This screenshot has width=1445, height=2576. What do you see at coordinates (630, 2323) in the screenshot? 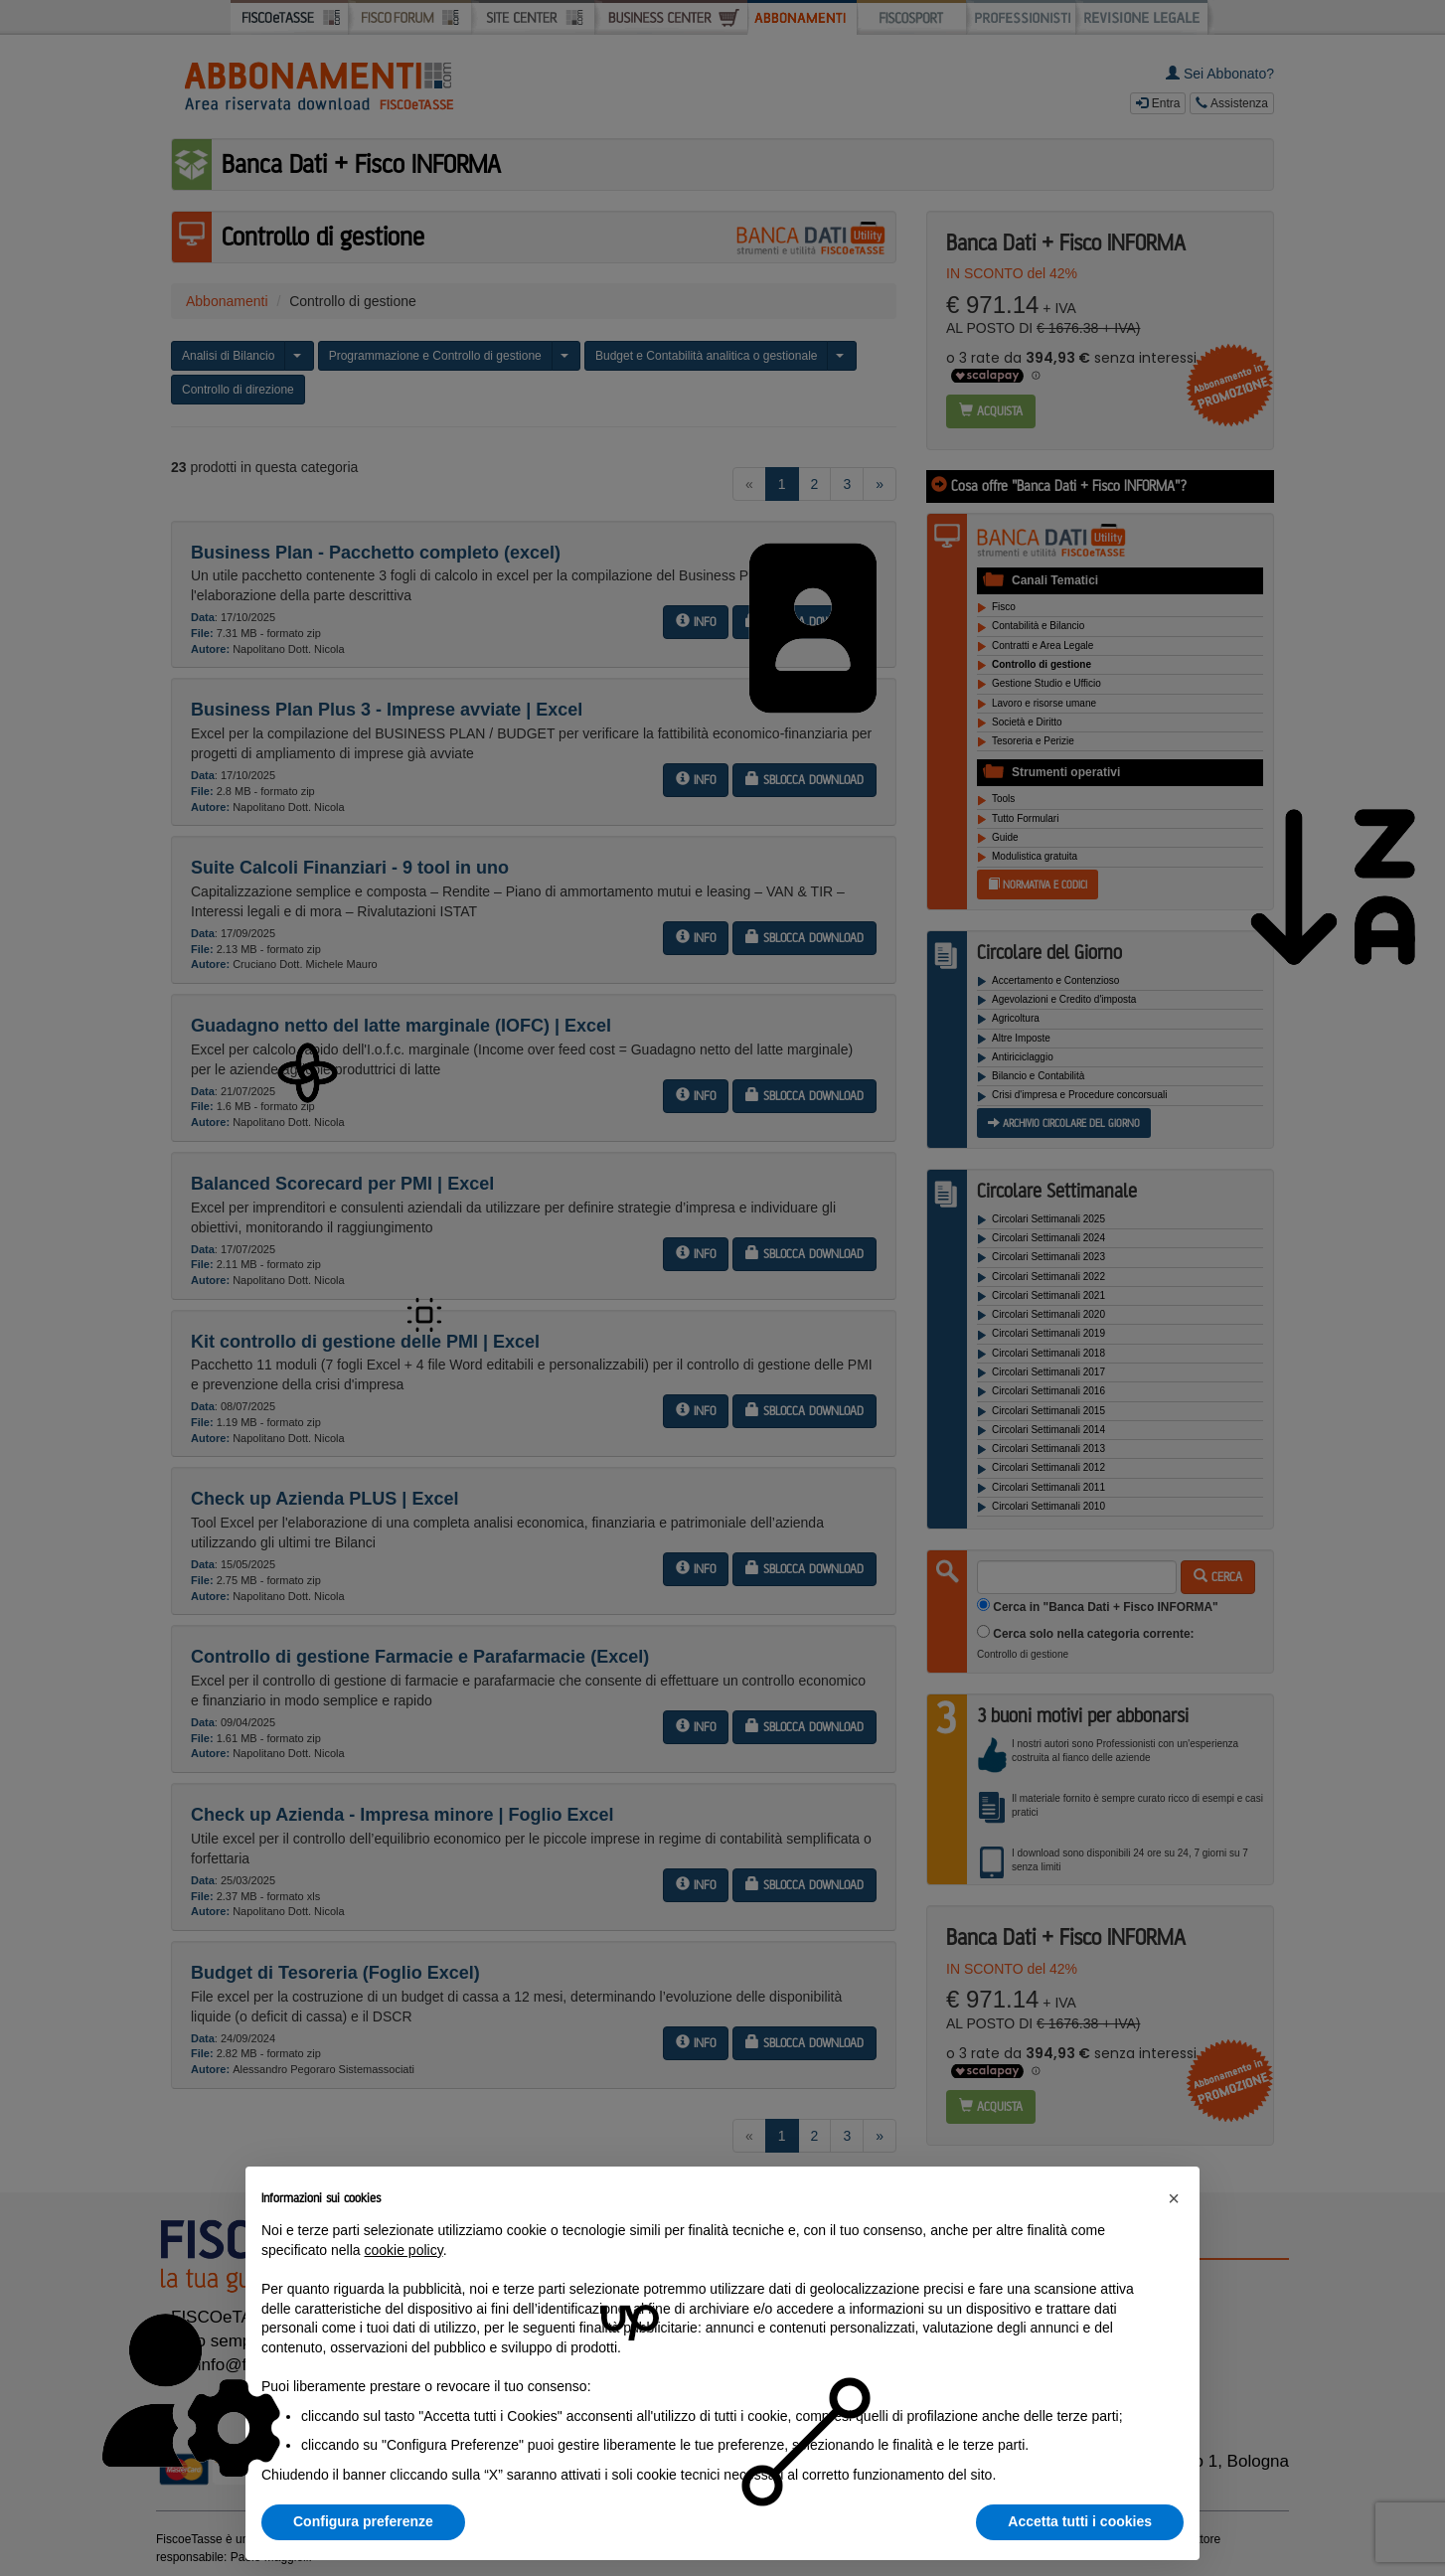
I see `upwork logo - access freelance marketplace` at bounding box center [630, 2323].